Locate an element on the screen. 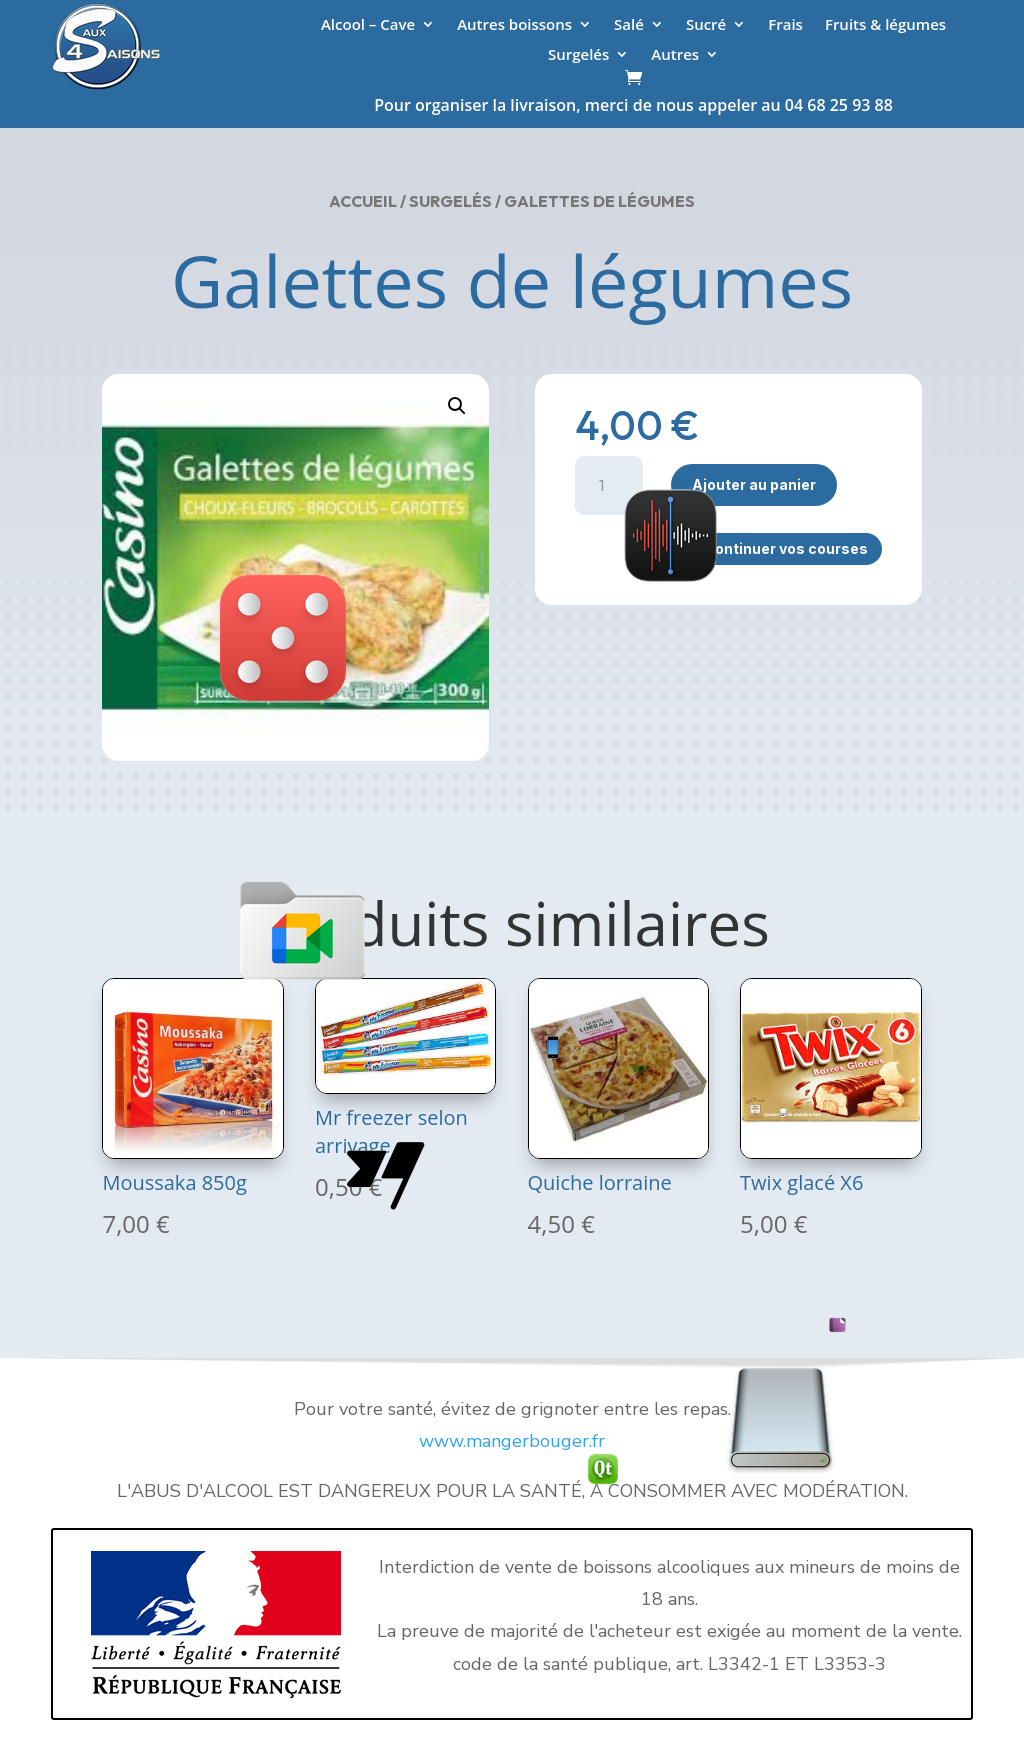 Image resolution: width=1024 pixels, height=1761 pixels. open qt linguist translation tool is located at coordinates (603, 1469).